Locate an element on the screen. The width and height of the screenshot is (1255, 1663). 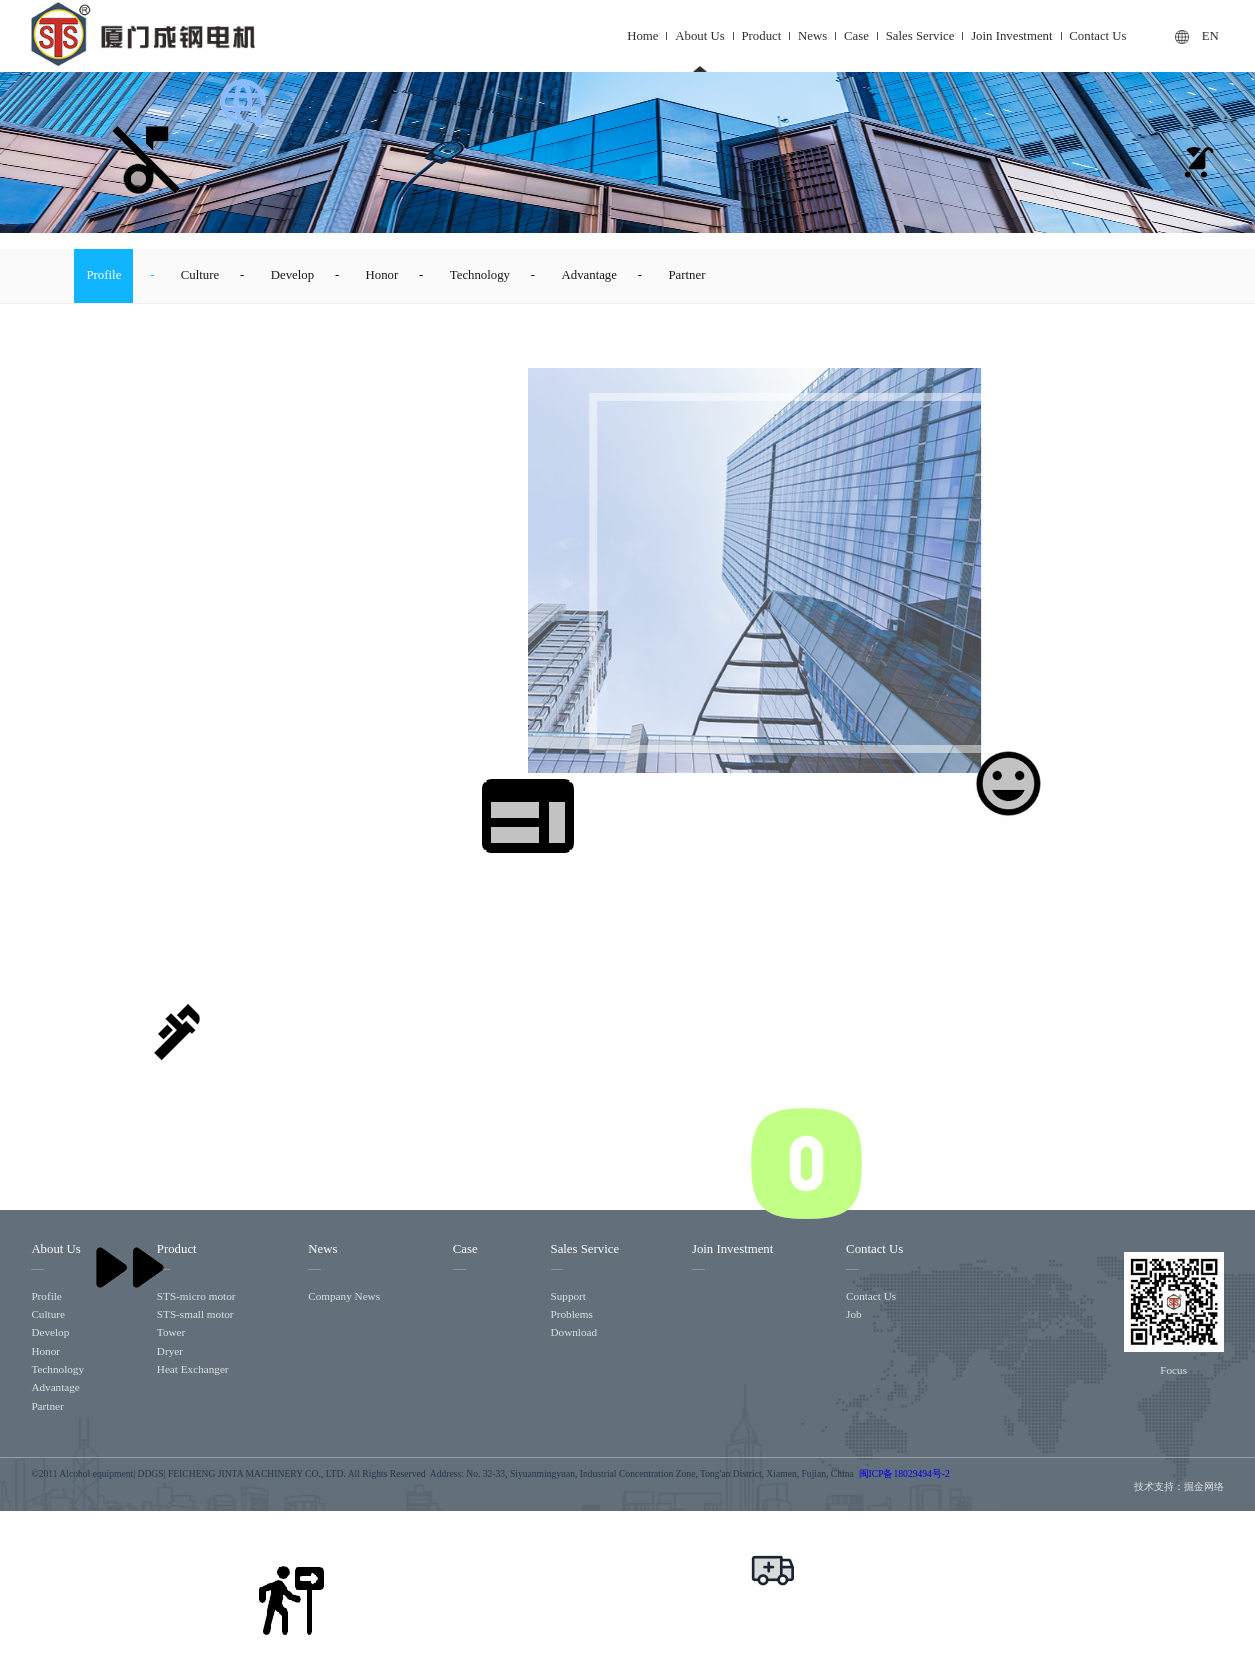
indicates stroller-friendly or family amenities available is located at coordinates (1197, 161).